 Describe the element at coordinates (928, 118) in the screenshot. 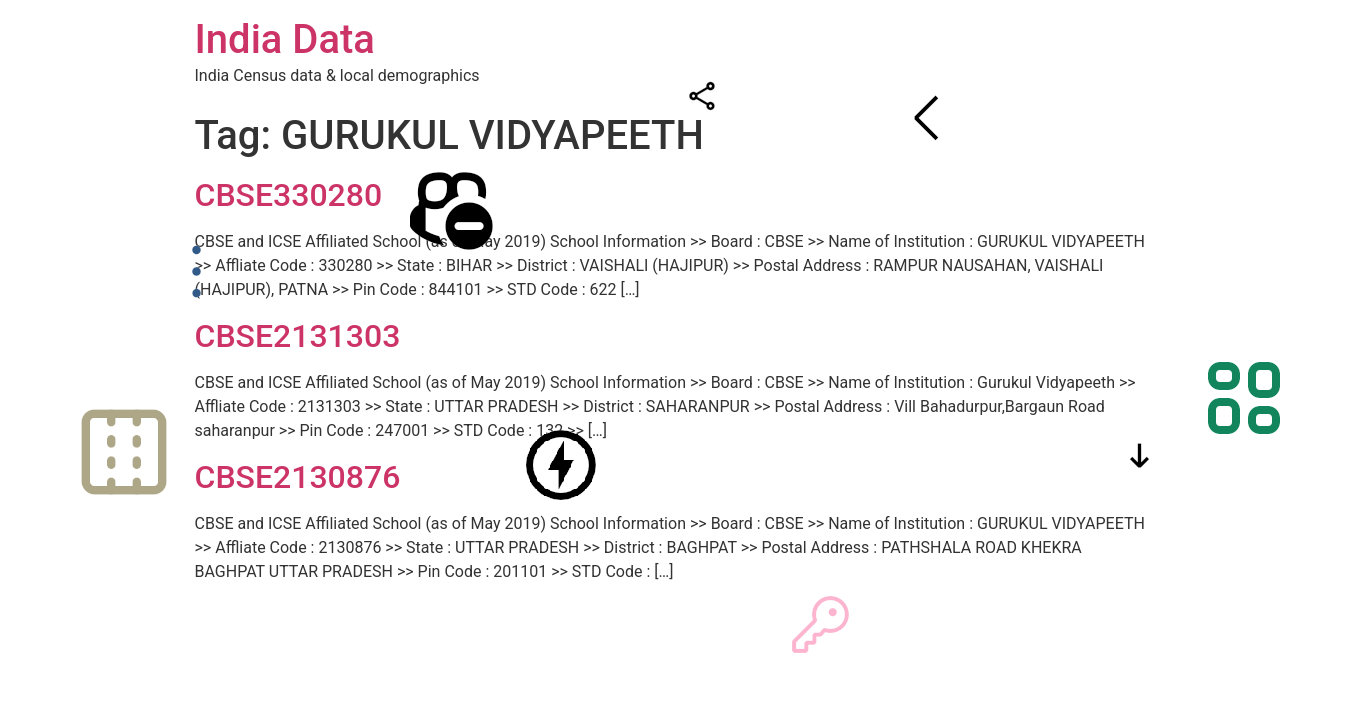

I see `navigate back to the previous screen` at that location.